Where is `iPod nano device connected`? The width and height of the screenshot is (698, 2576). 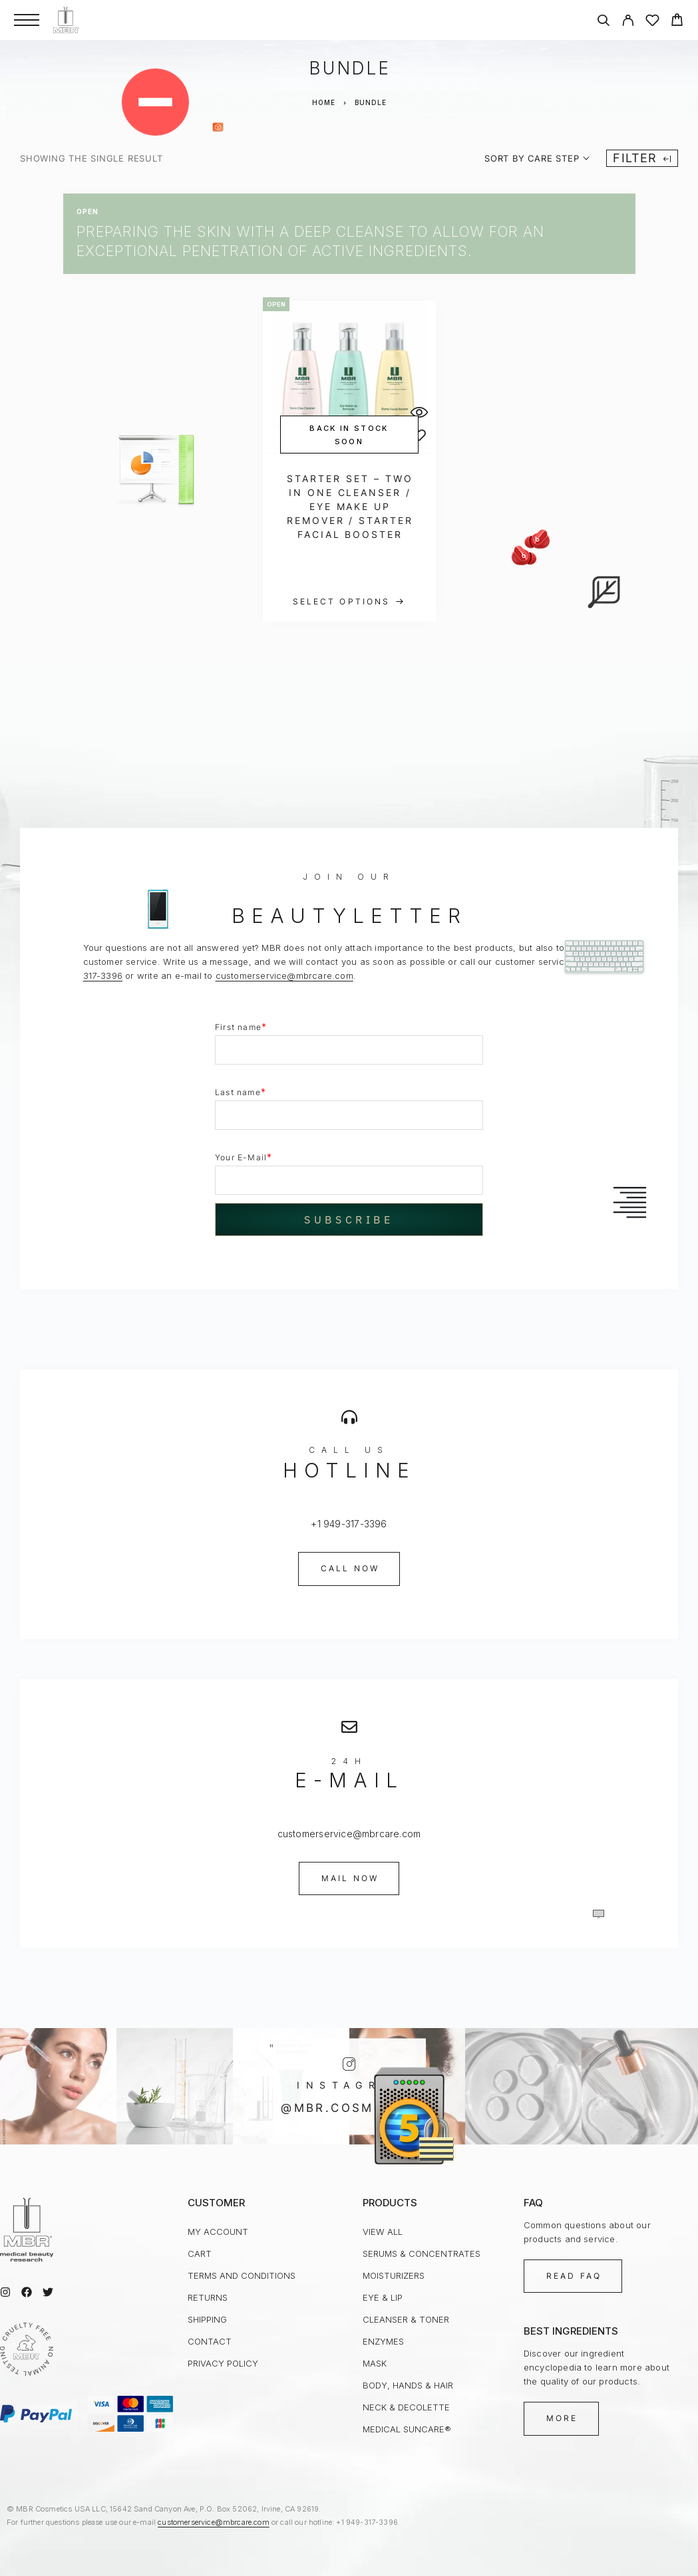 iPod nano device connected is located at coordinates (158, 909).